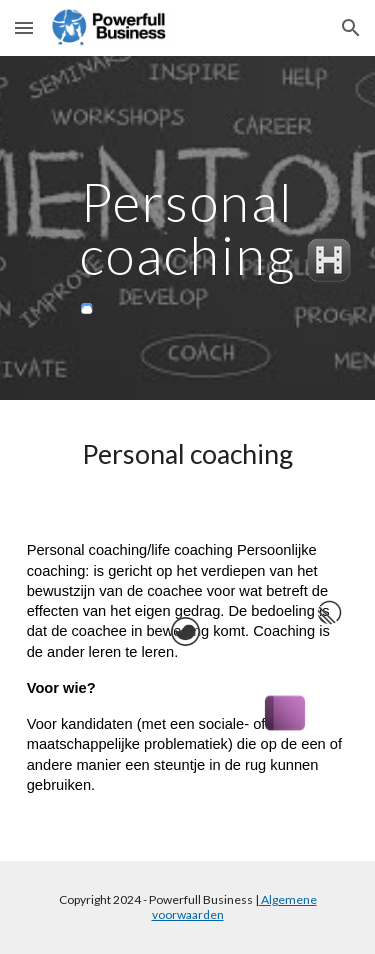  I want to click on open linear app, so click(329, 612).